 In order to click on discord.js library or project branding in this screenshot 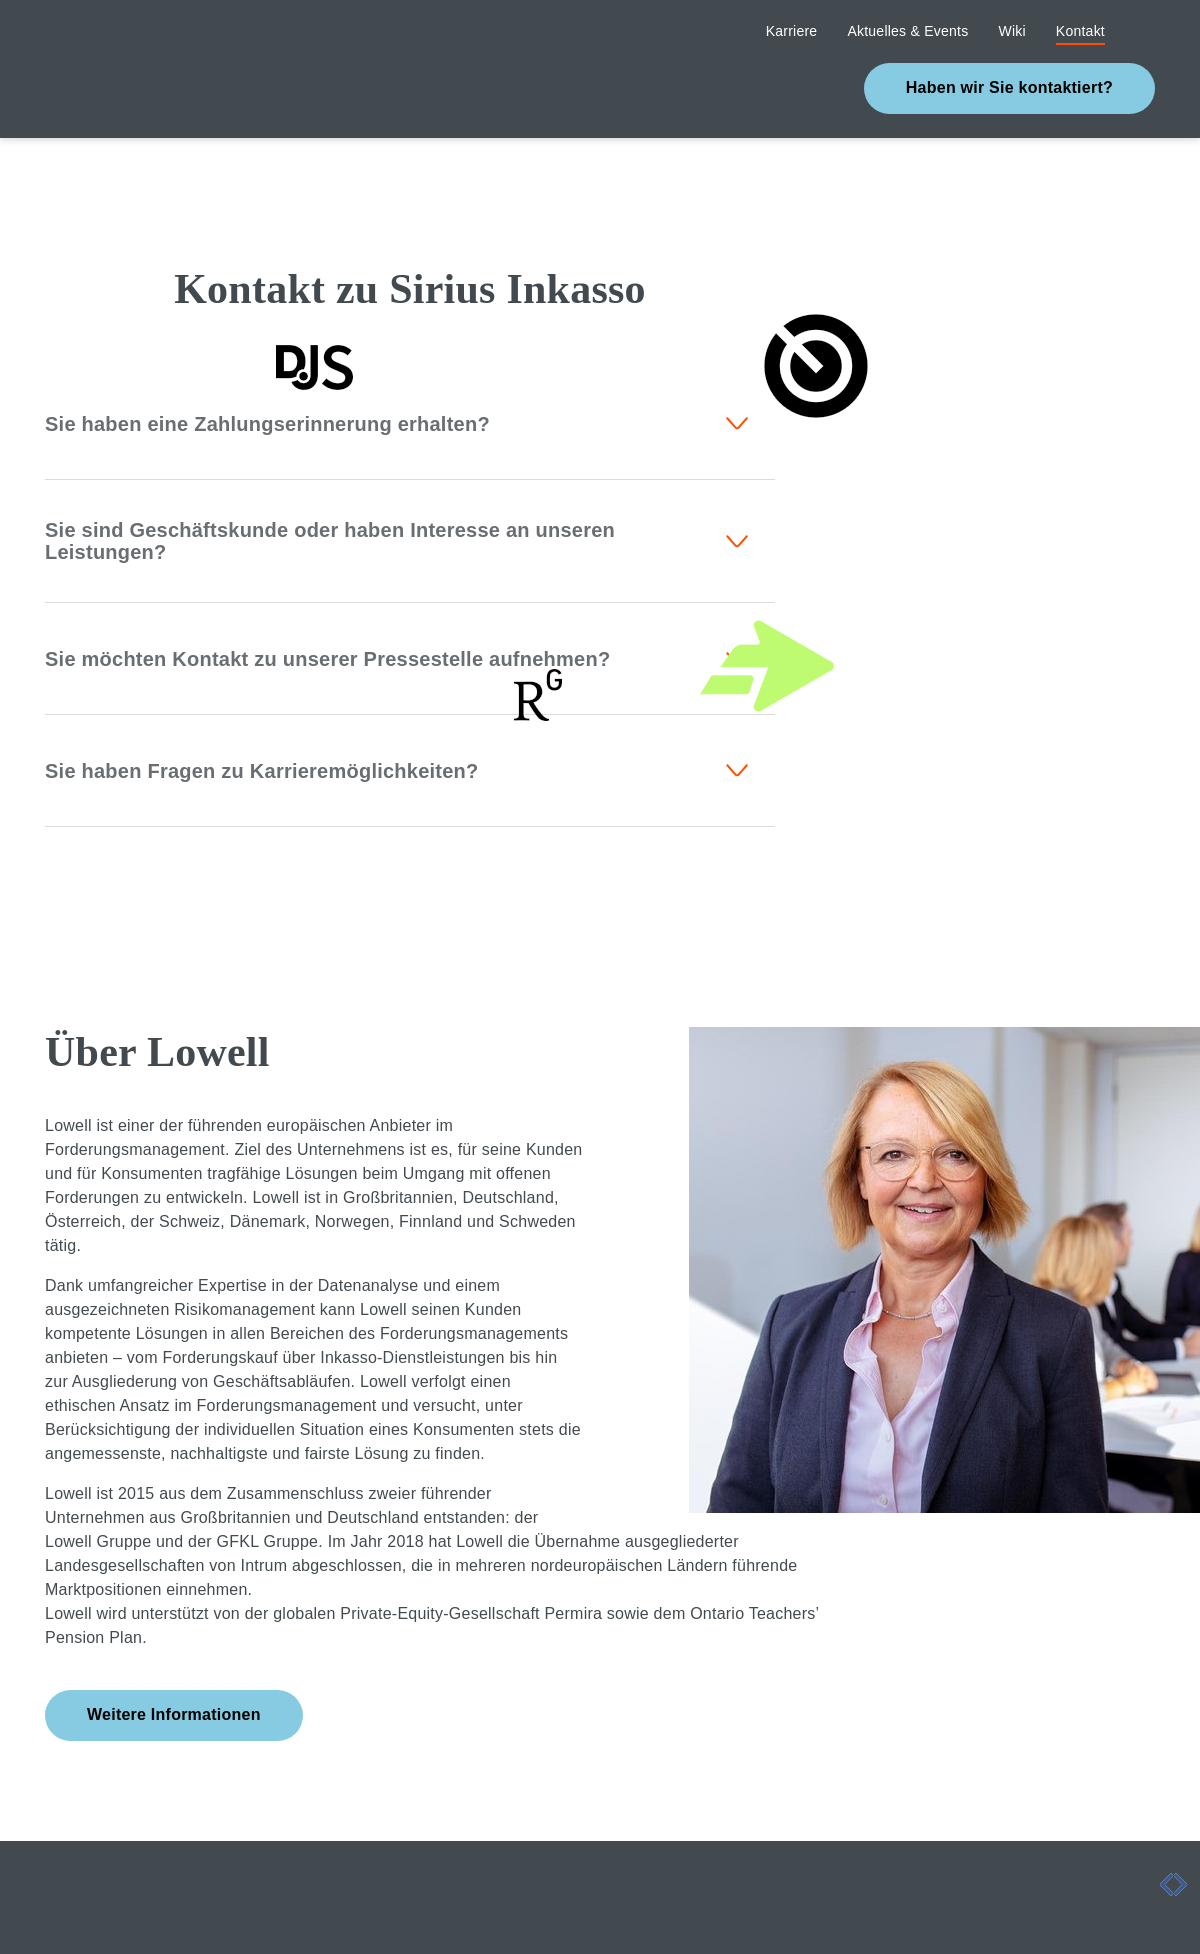, I will do `click(314, 367)`.